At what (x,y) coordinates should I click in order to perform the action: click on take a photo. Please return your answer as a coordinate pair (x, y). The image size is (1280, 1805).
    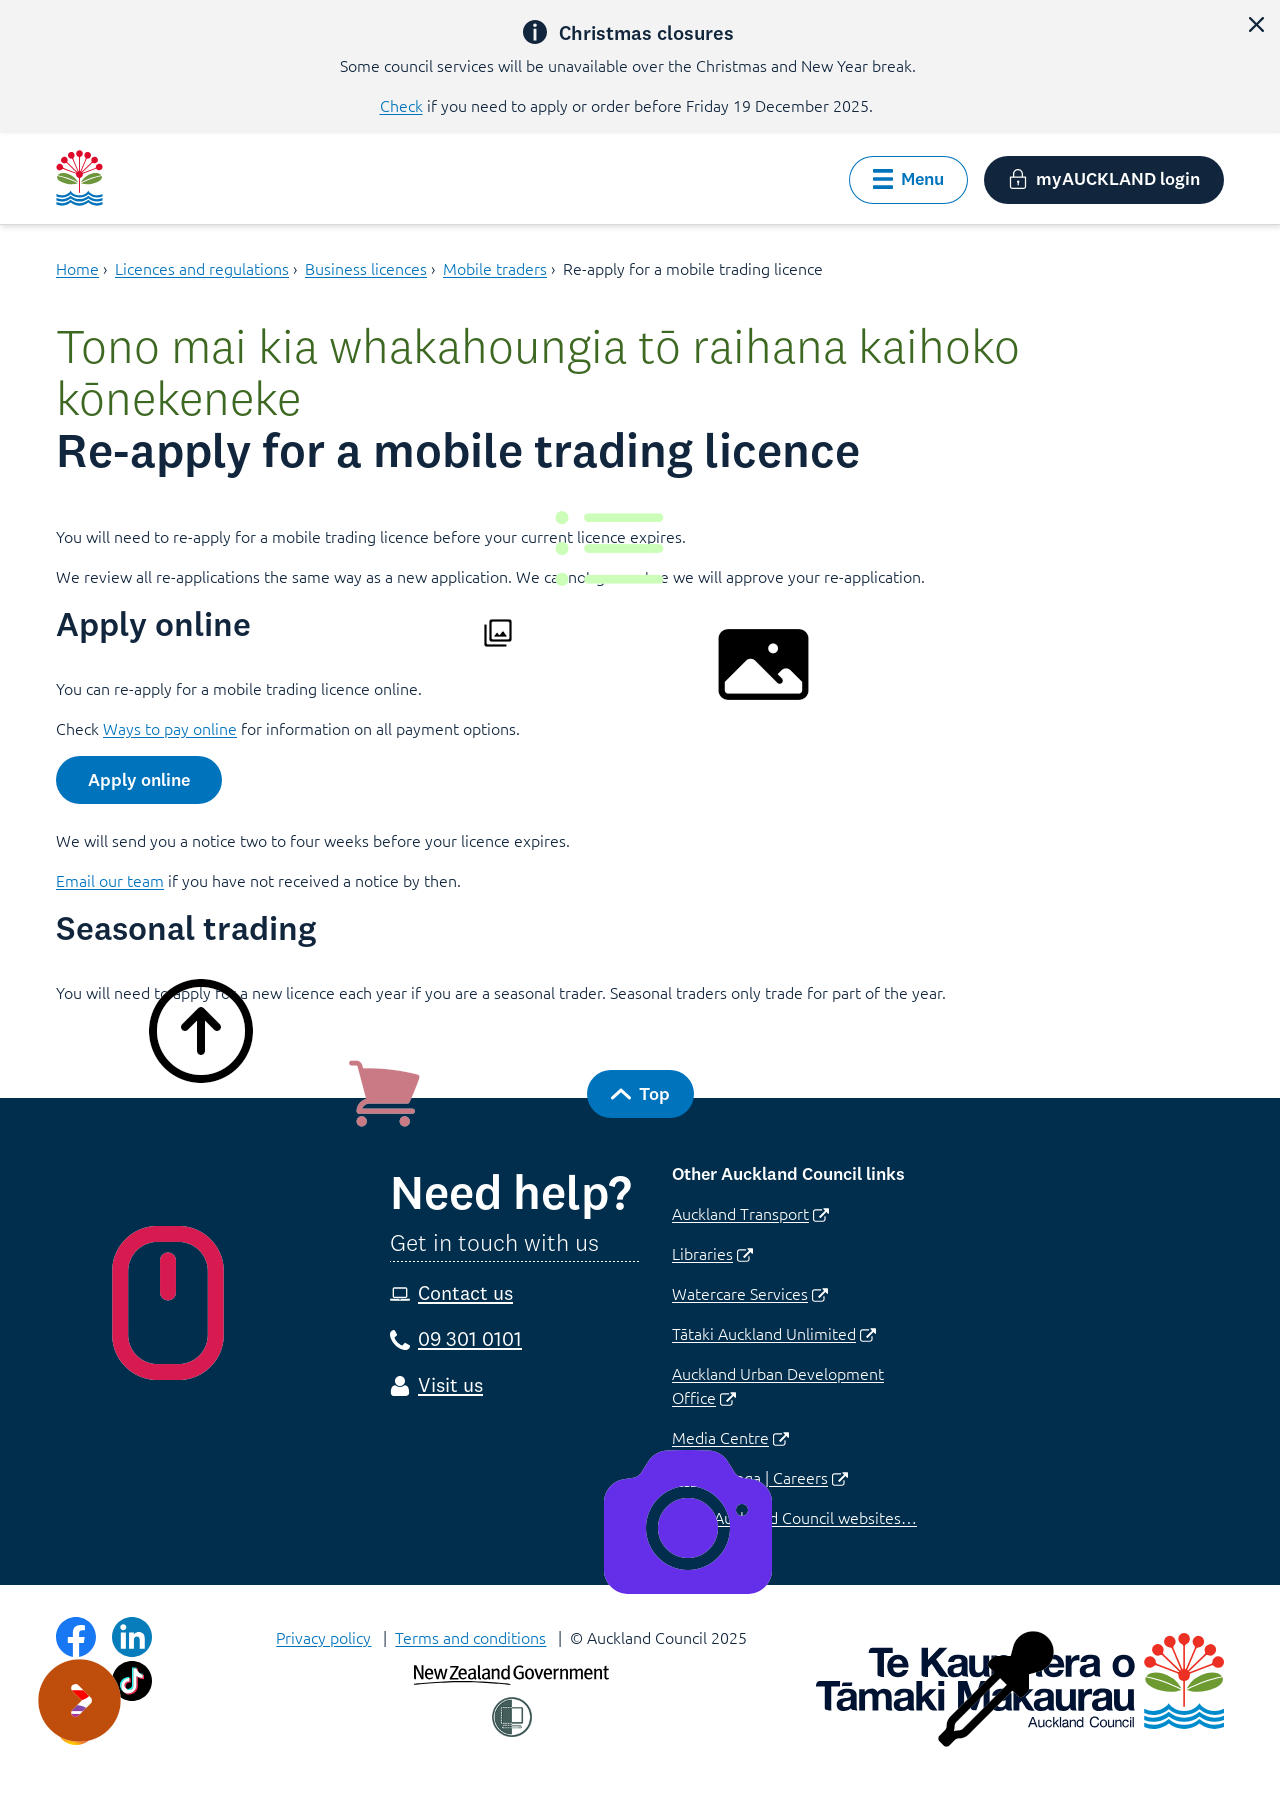
    Looking at the image, I should click on (688, 1522).